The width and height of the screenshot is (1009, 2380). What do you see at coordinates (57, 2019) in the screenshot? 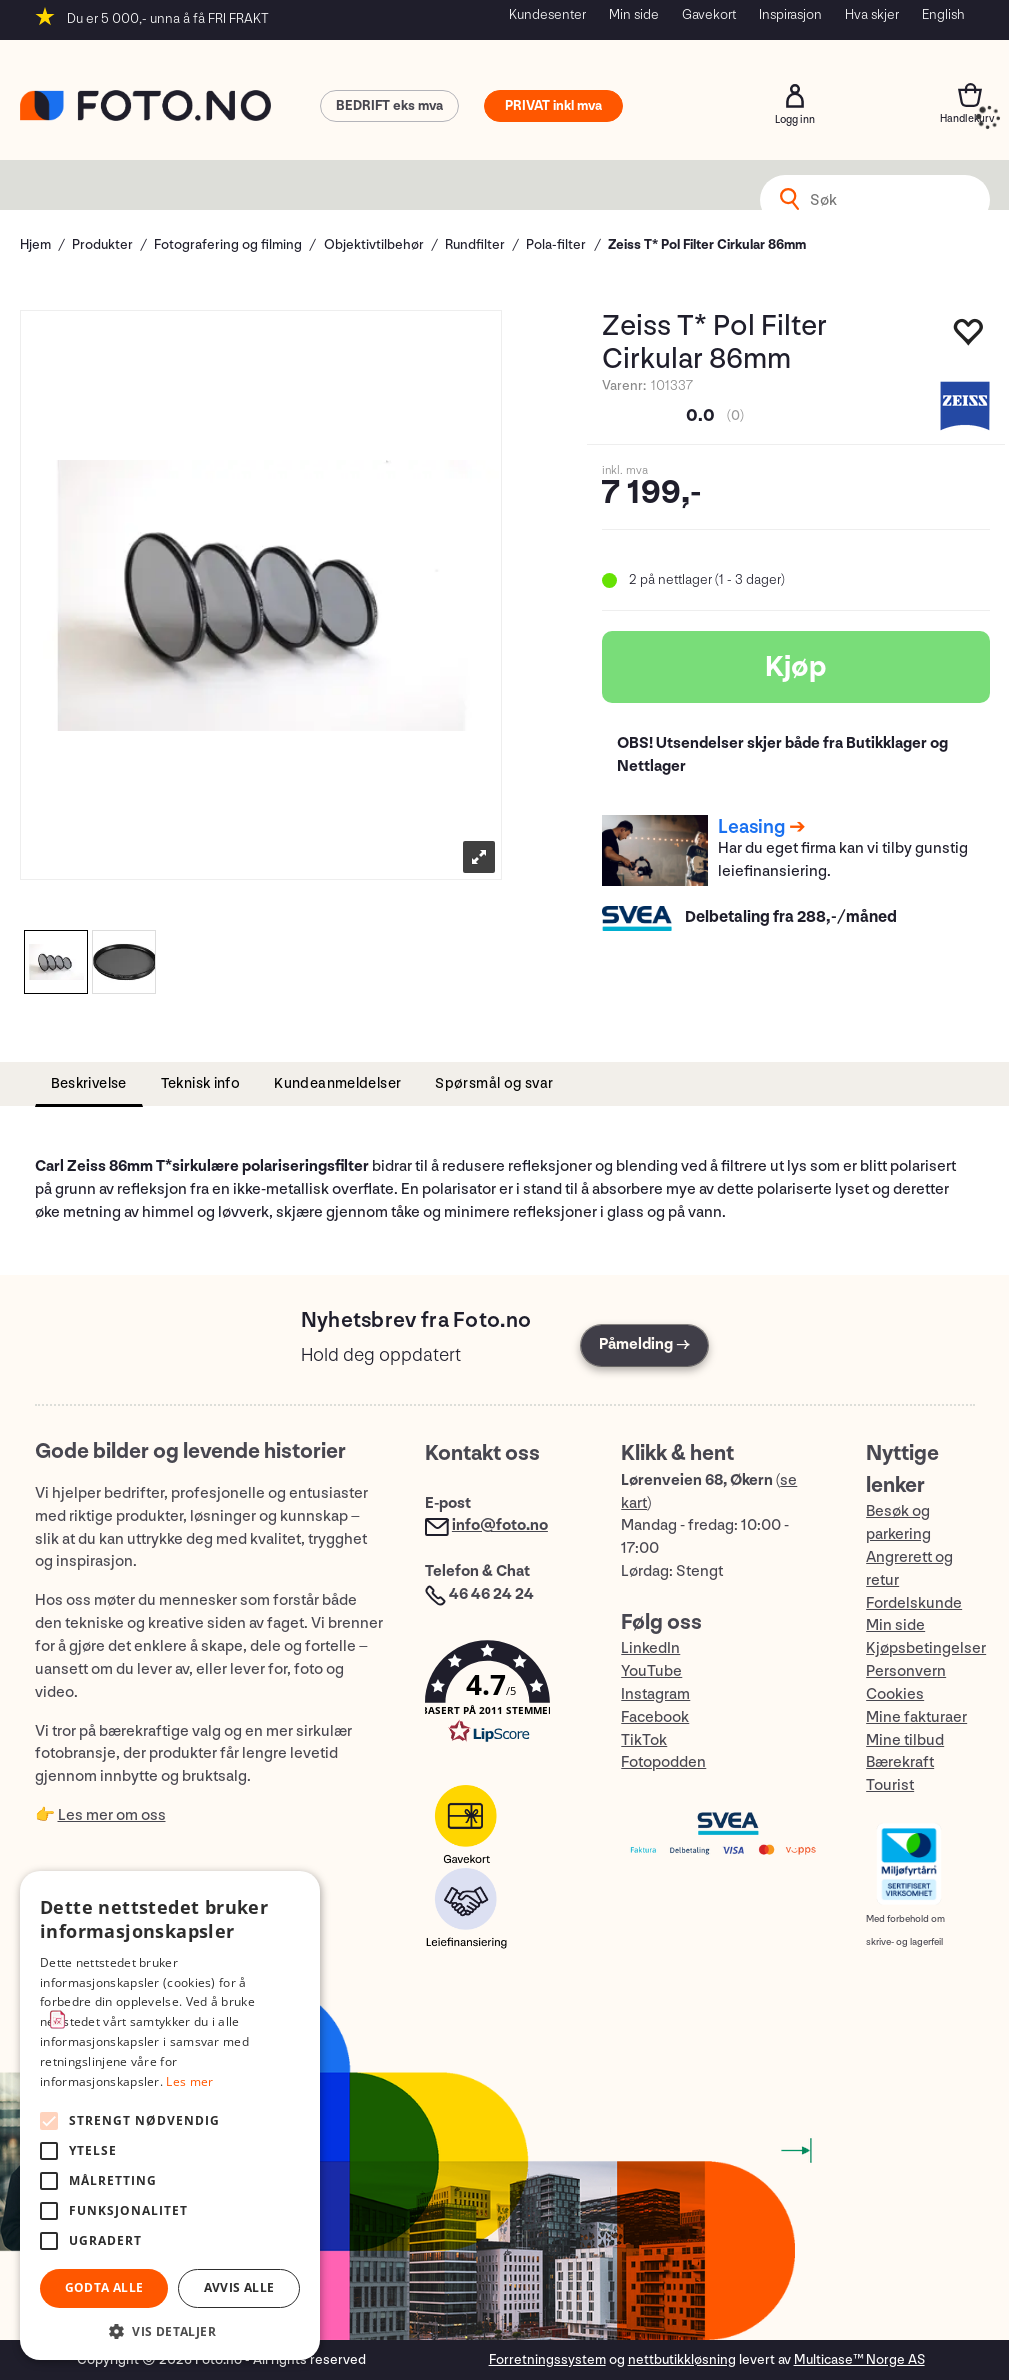
I see `libreoffice math formula template file` at bounding box center [57, 2019].